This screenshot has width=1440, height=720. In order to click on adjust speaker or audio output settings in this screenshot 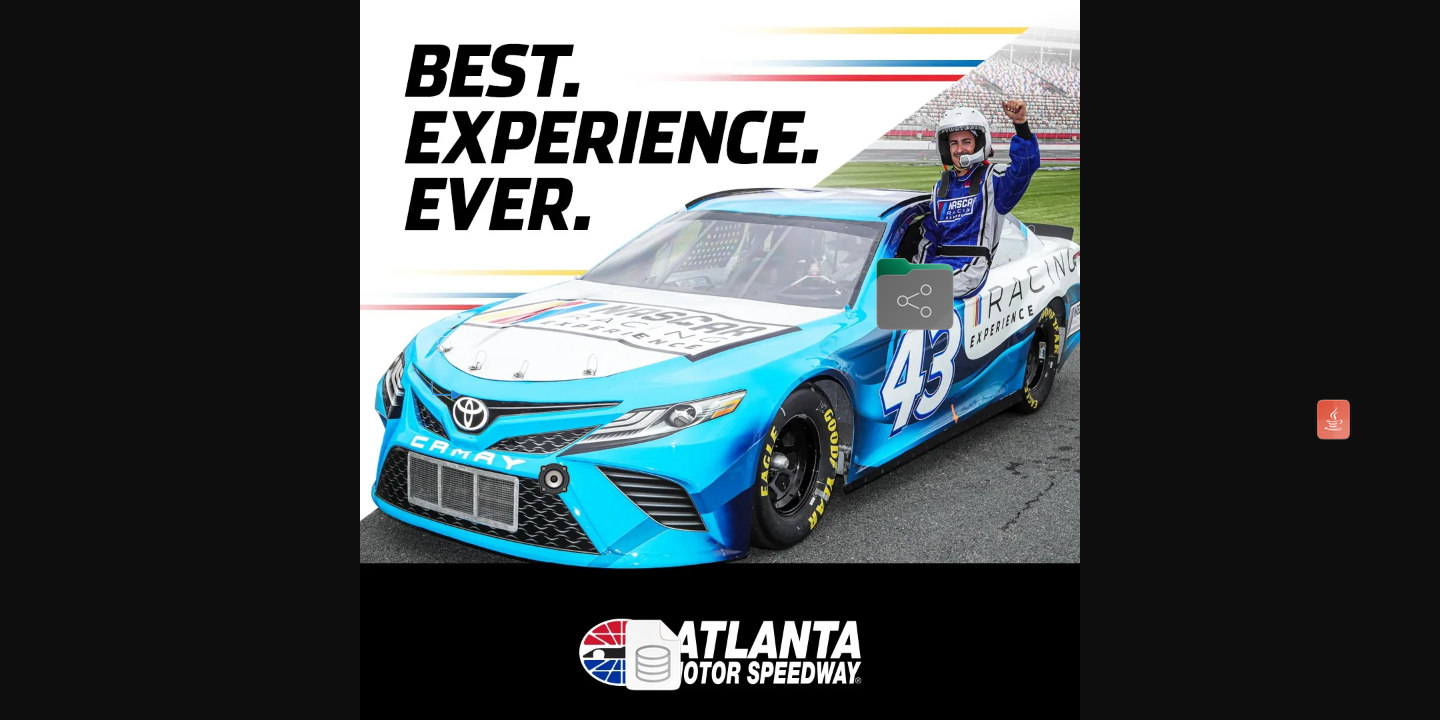, I will do `click(554, 479)`.